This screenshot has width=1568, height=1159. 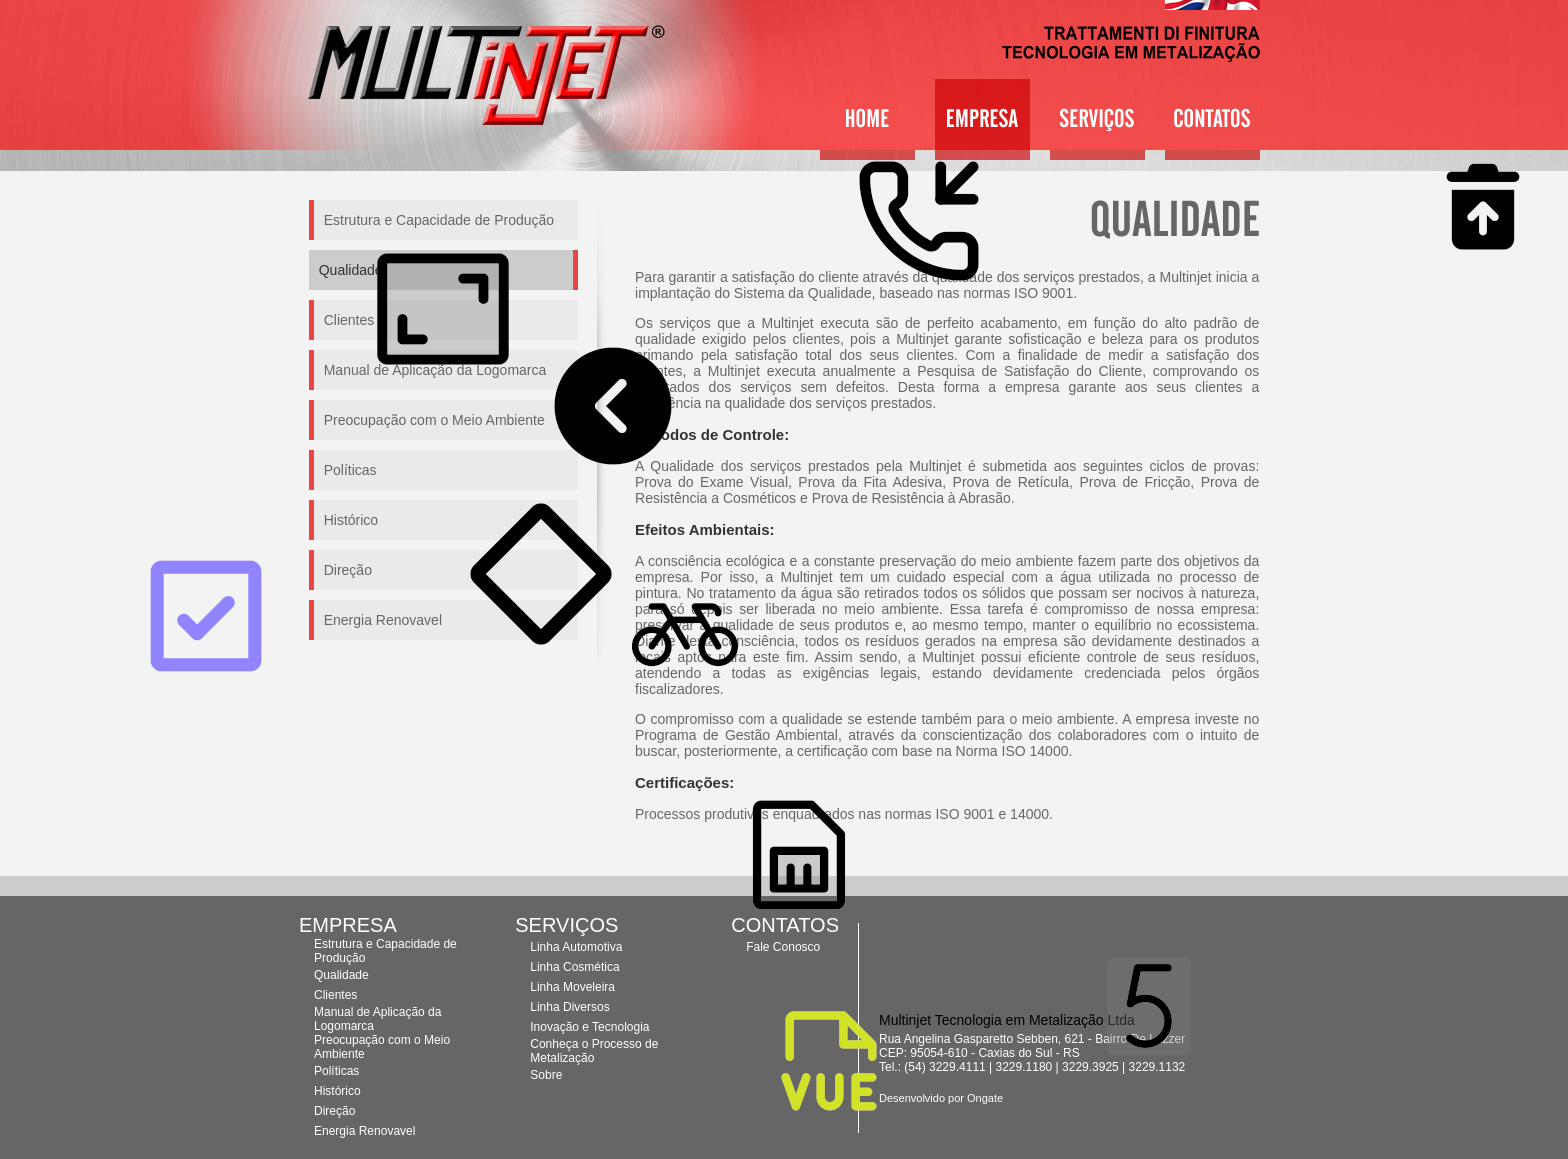 I want to click on restore item from trash, so click(x=1483, y=208).